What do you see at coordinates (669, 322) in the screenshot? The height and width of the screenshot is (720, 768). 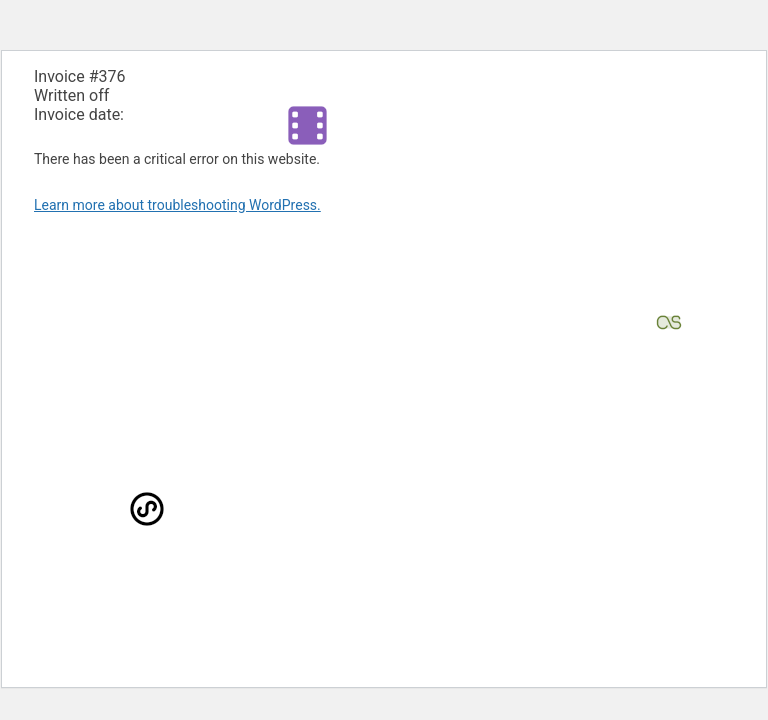 I see `connect to Last.fm account` at bounding box center [669, 322].